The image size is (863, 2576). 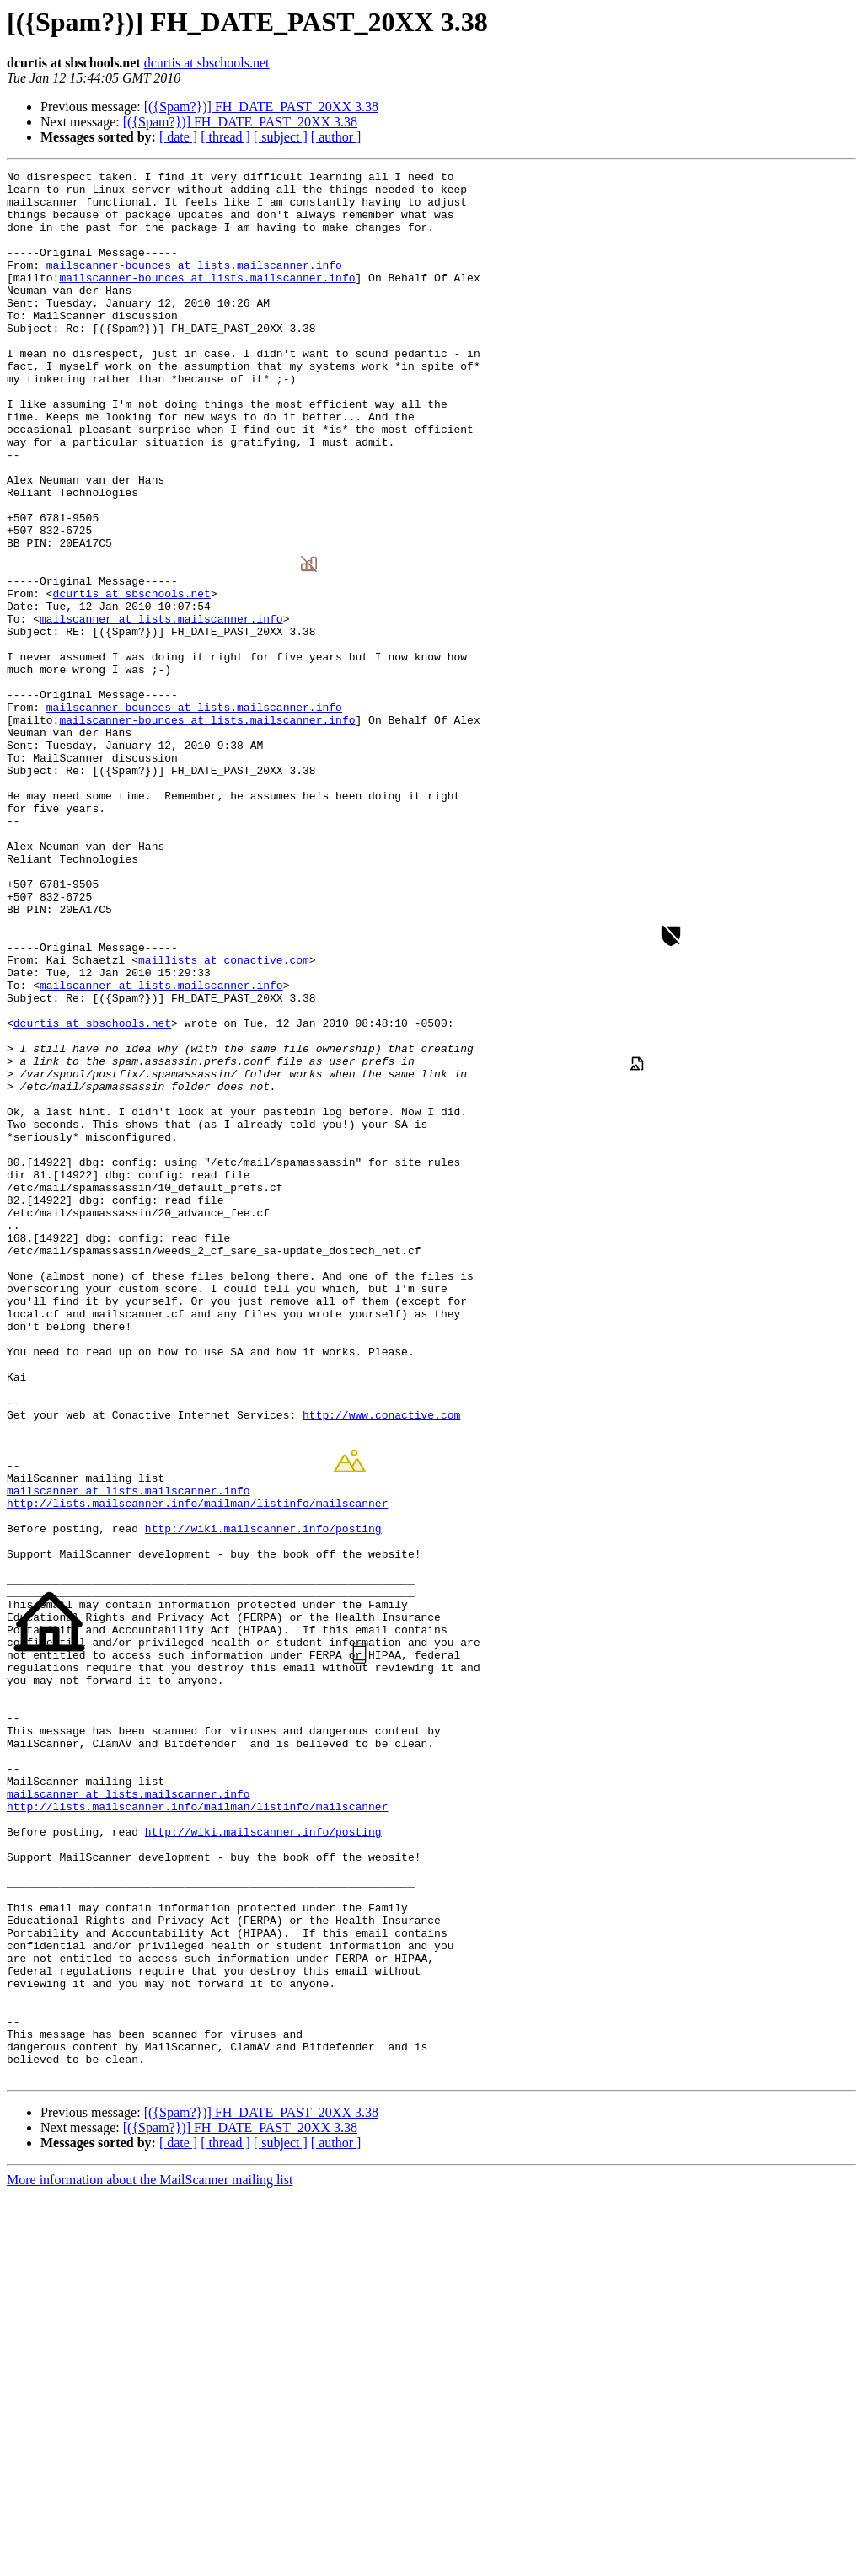 I want to click on disable chart or analytics view, so click(x=308, y=564).